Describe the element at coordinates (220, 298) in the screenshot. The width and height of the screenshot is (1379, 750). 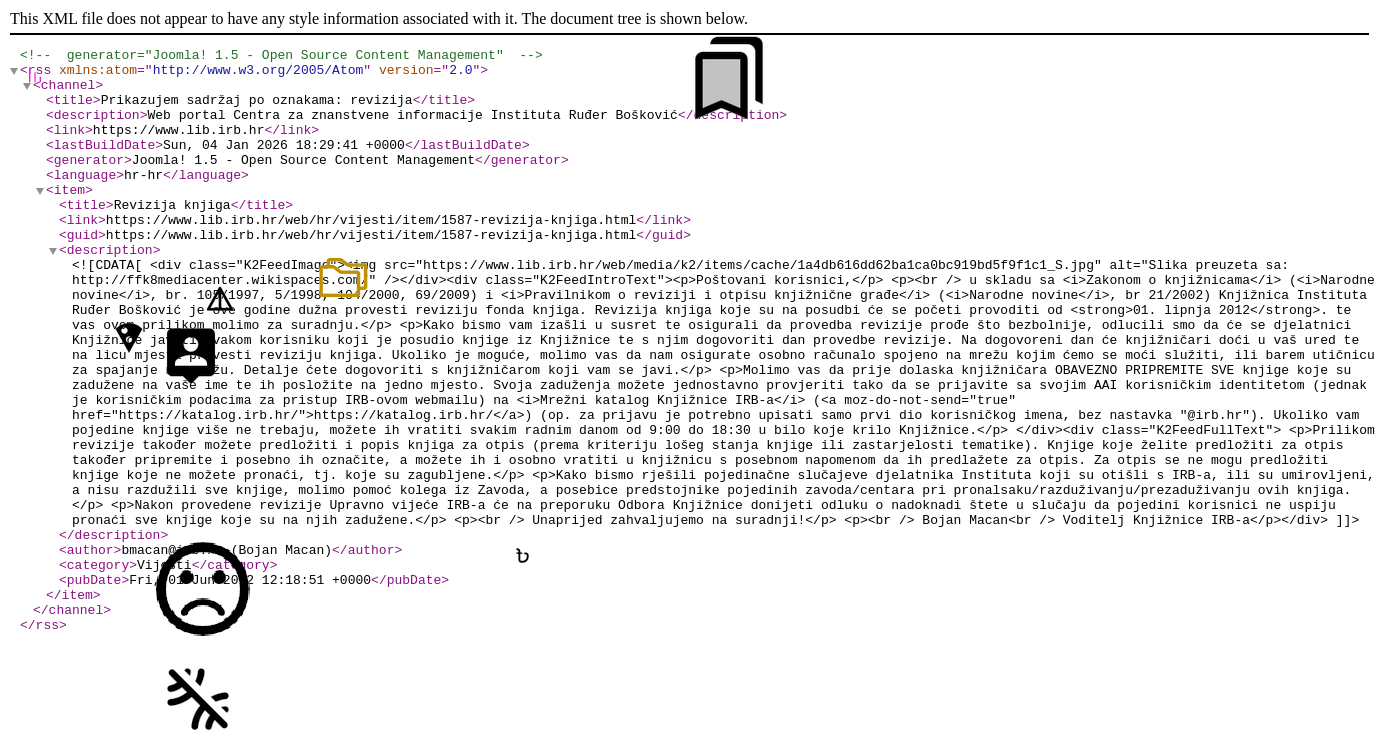
I see `view image details or metadata` at that location.